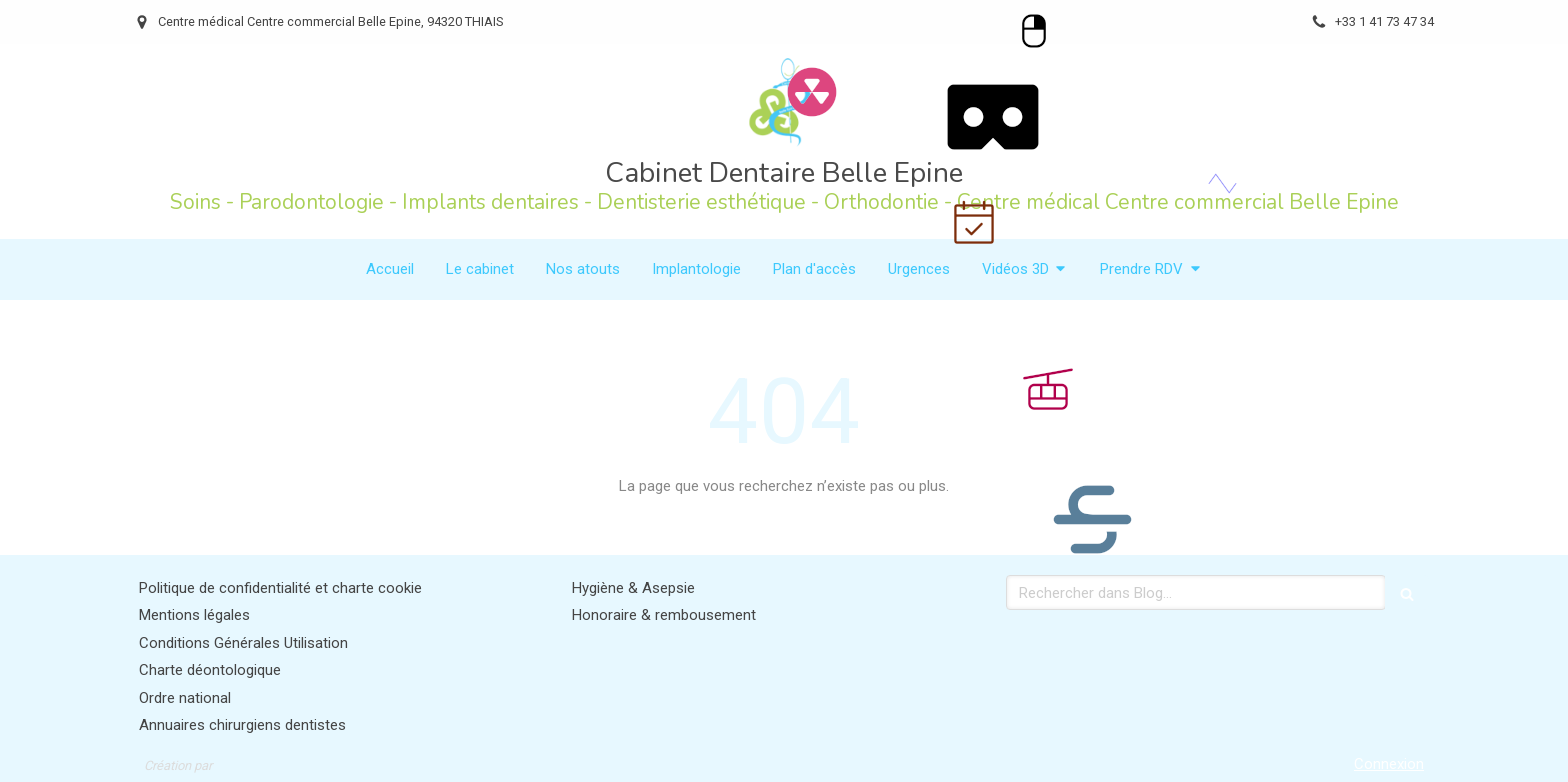  What do you see at coordinates (812, 92) in the screenshot?
I see `fallout shelter location indicator` at bounding box center [812, 92].